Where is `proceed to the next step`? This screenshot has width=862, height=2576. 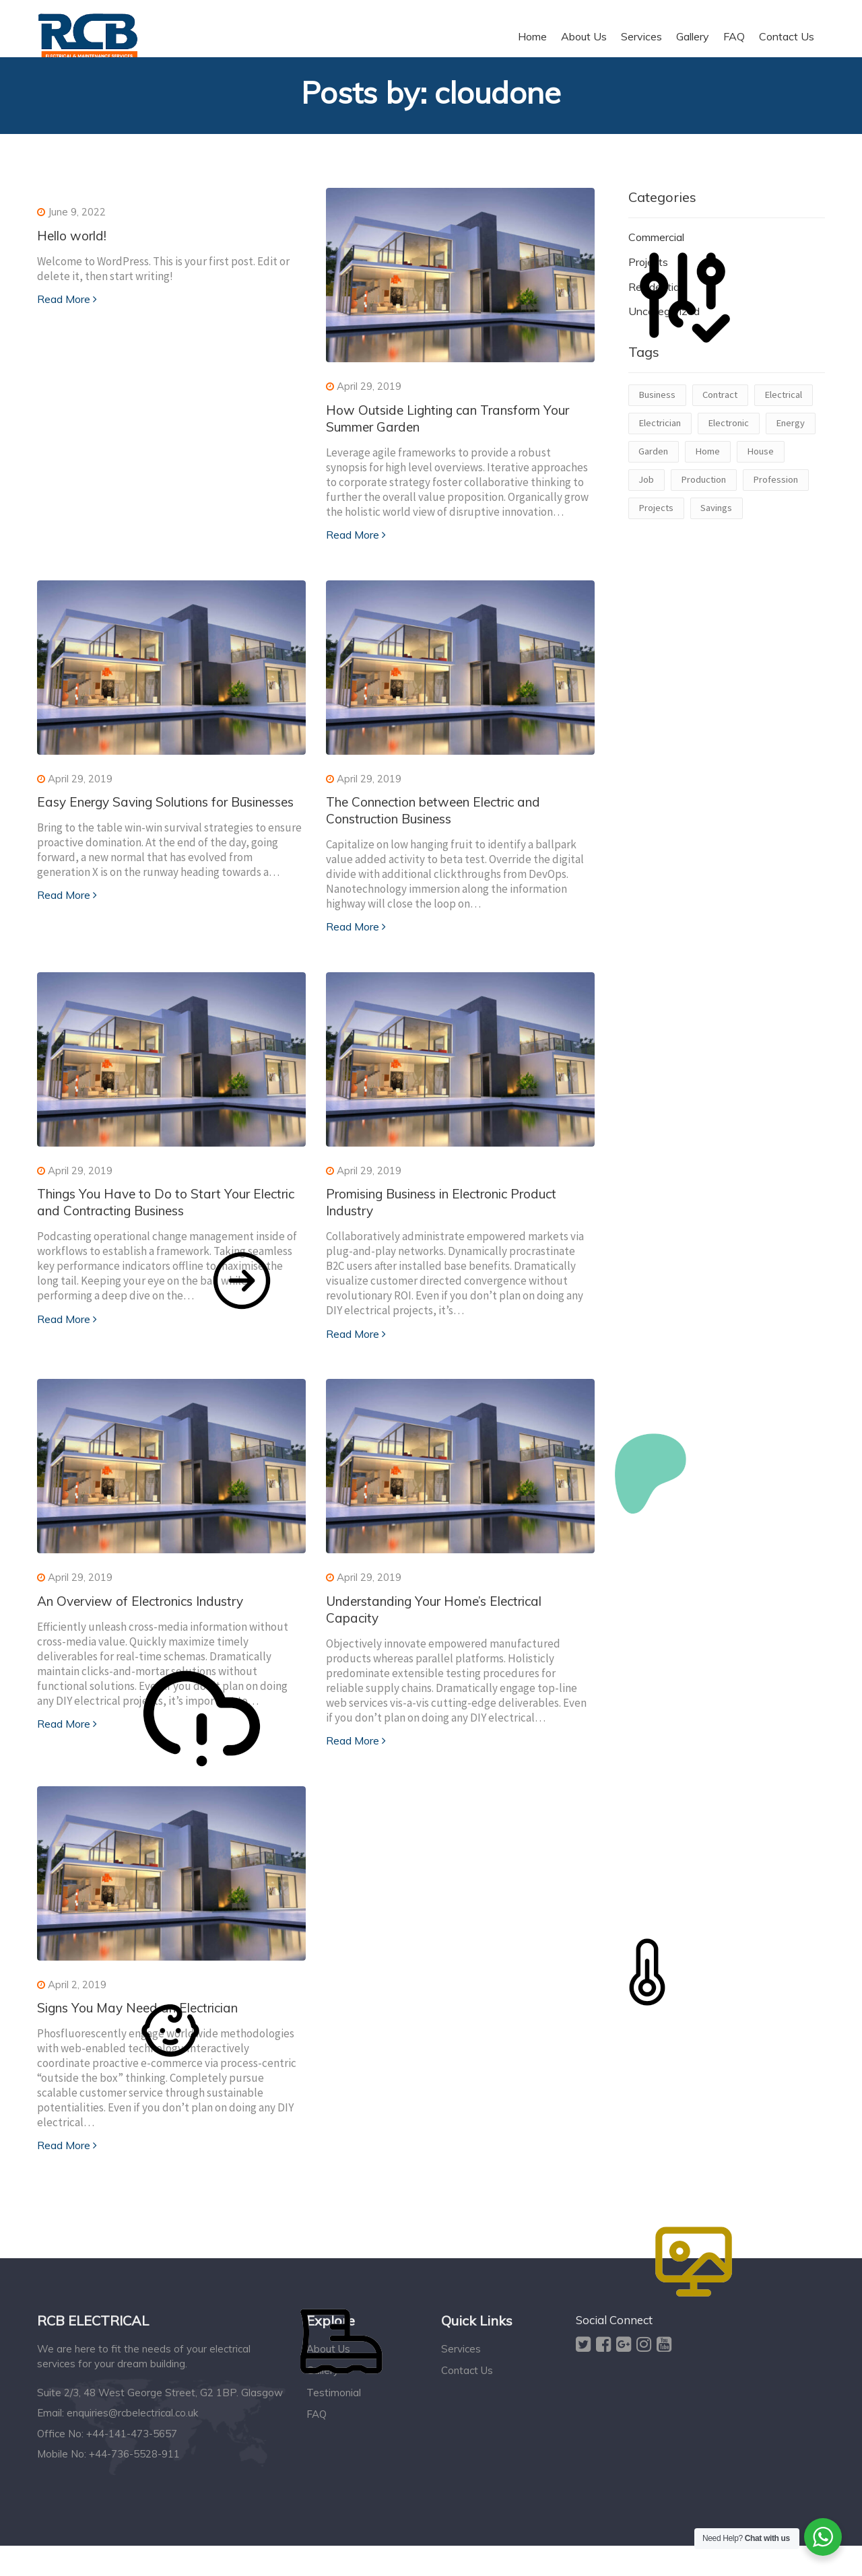
proceed to the next step is located at coordinates (242, 1281).